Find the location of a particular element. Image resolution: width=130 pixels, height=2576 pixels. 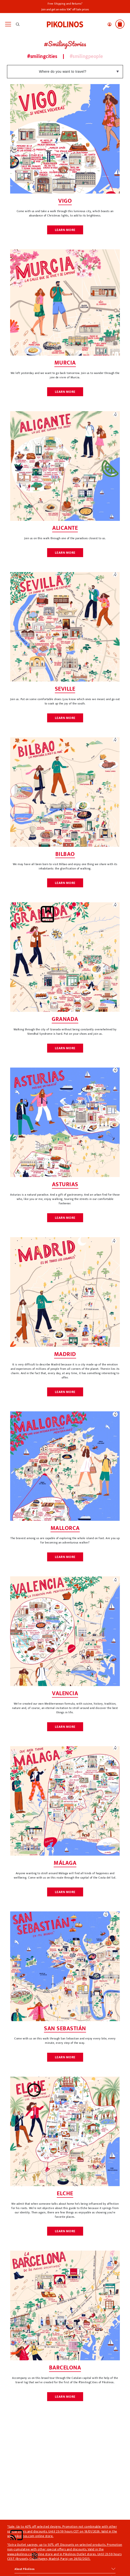

indicates gluten-free or grain-free option is located at coordinates (35, 2556).